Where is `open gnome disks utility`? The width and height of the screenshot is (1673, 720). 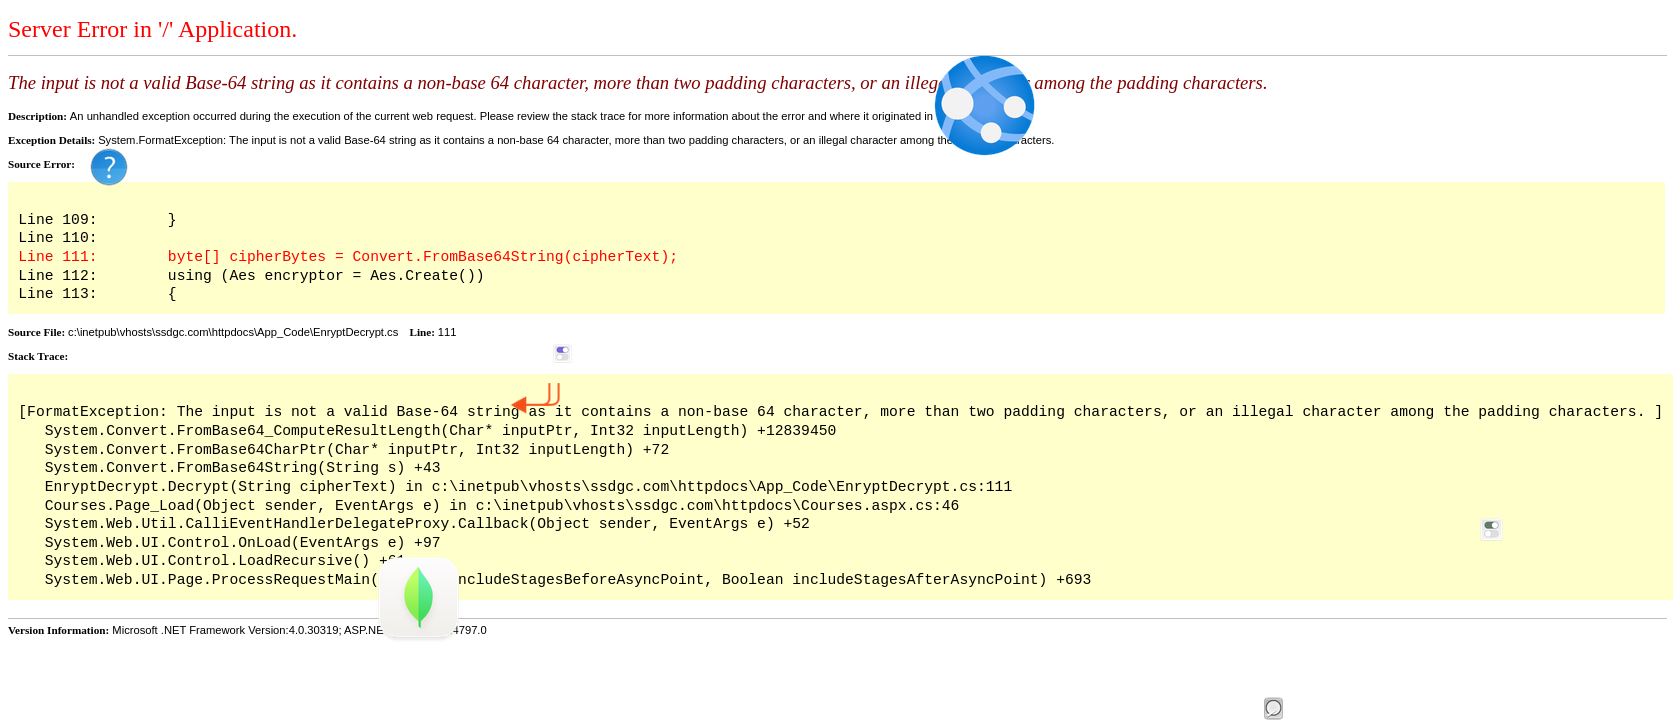
open gnome disks utility is located at coordinates (1273, 708).